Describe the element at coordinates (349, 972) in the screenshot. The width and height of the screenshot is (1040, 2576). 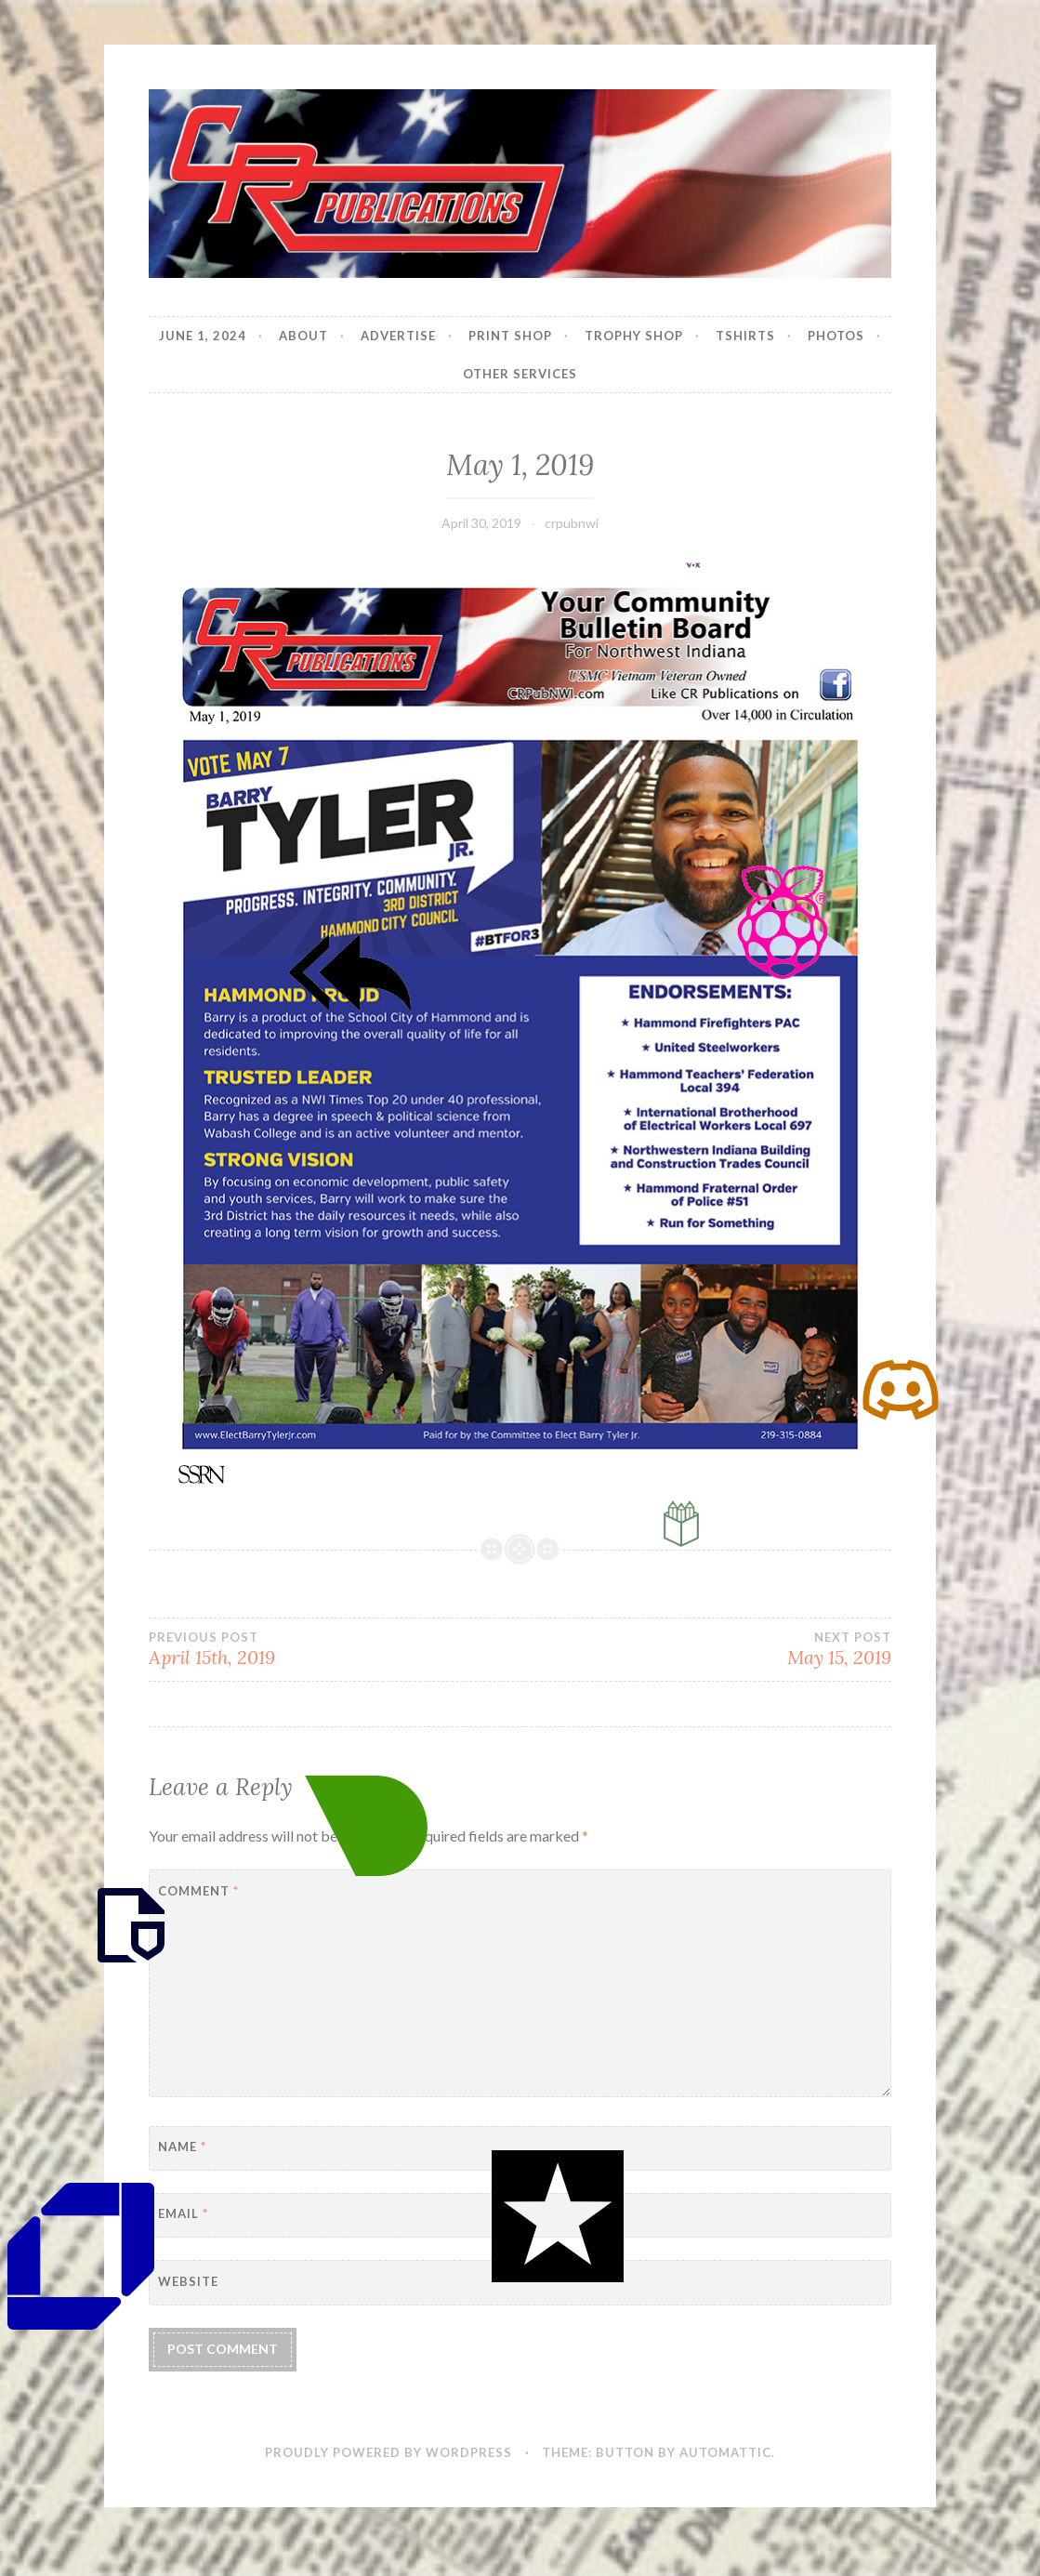
I see `reply to all recipients` at that location.